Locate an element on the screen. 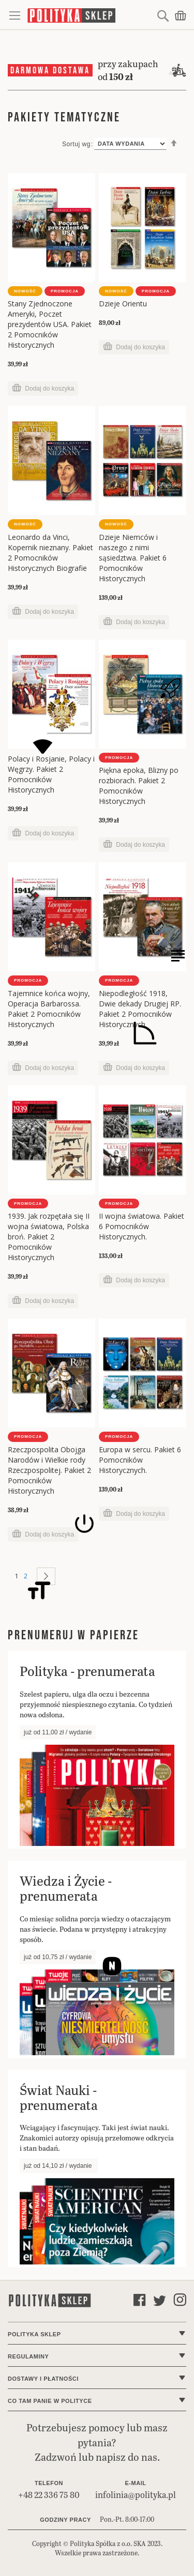 The width and height of the screenshot is (194, 2576). indicates an item starting with the letter N is located at coordinates (112, 1966).